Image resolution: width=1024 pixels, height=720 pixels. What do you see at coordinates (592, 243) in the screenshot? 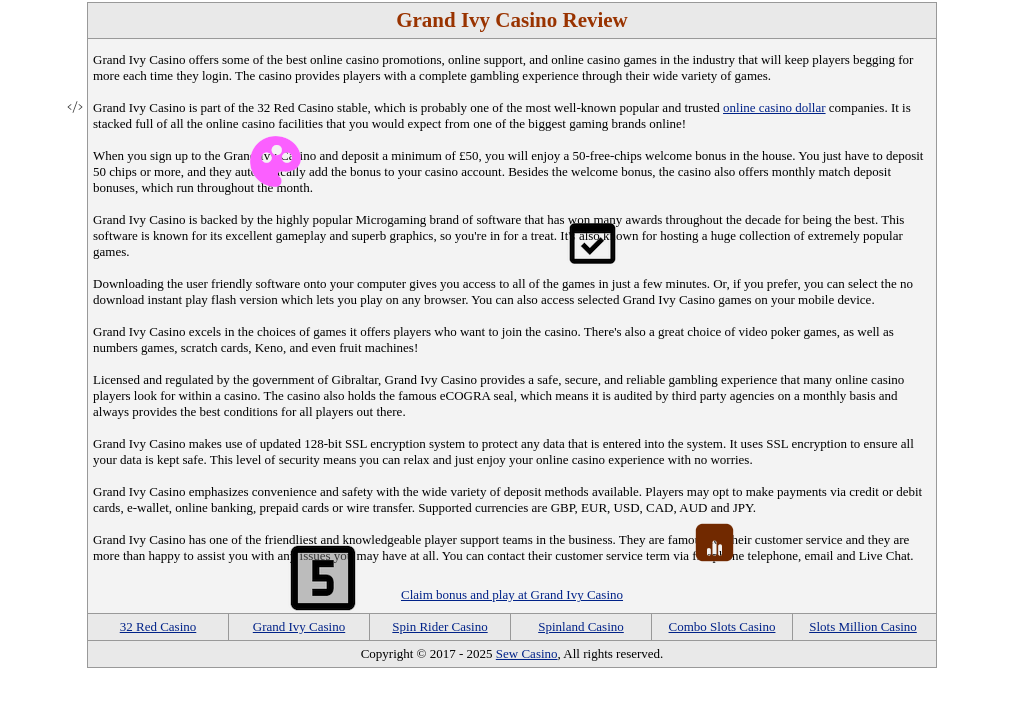
I see `indicates a verified domain or website` at bounding box center [592, 243].